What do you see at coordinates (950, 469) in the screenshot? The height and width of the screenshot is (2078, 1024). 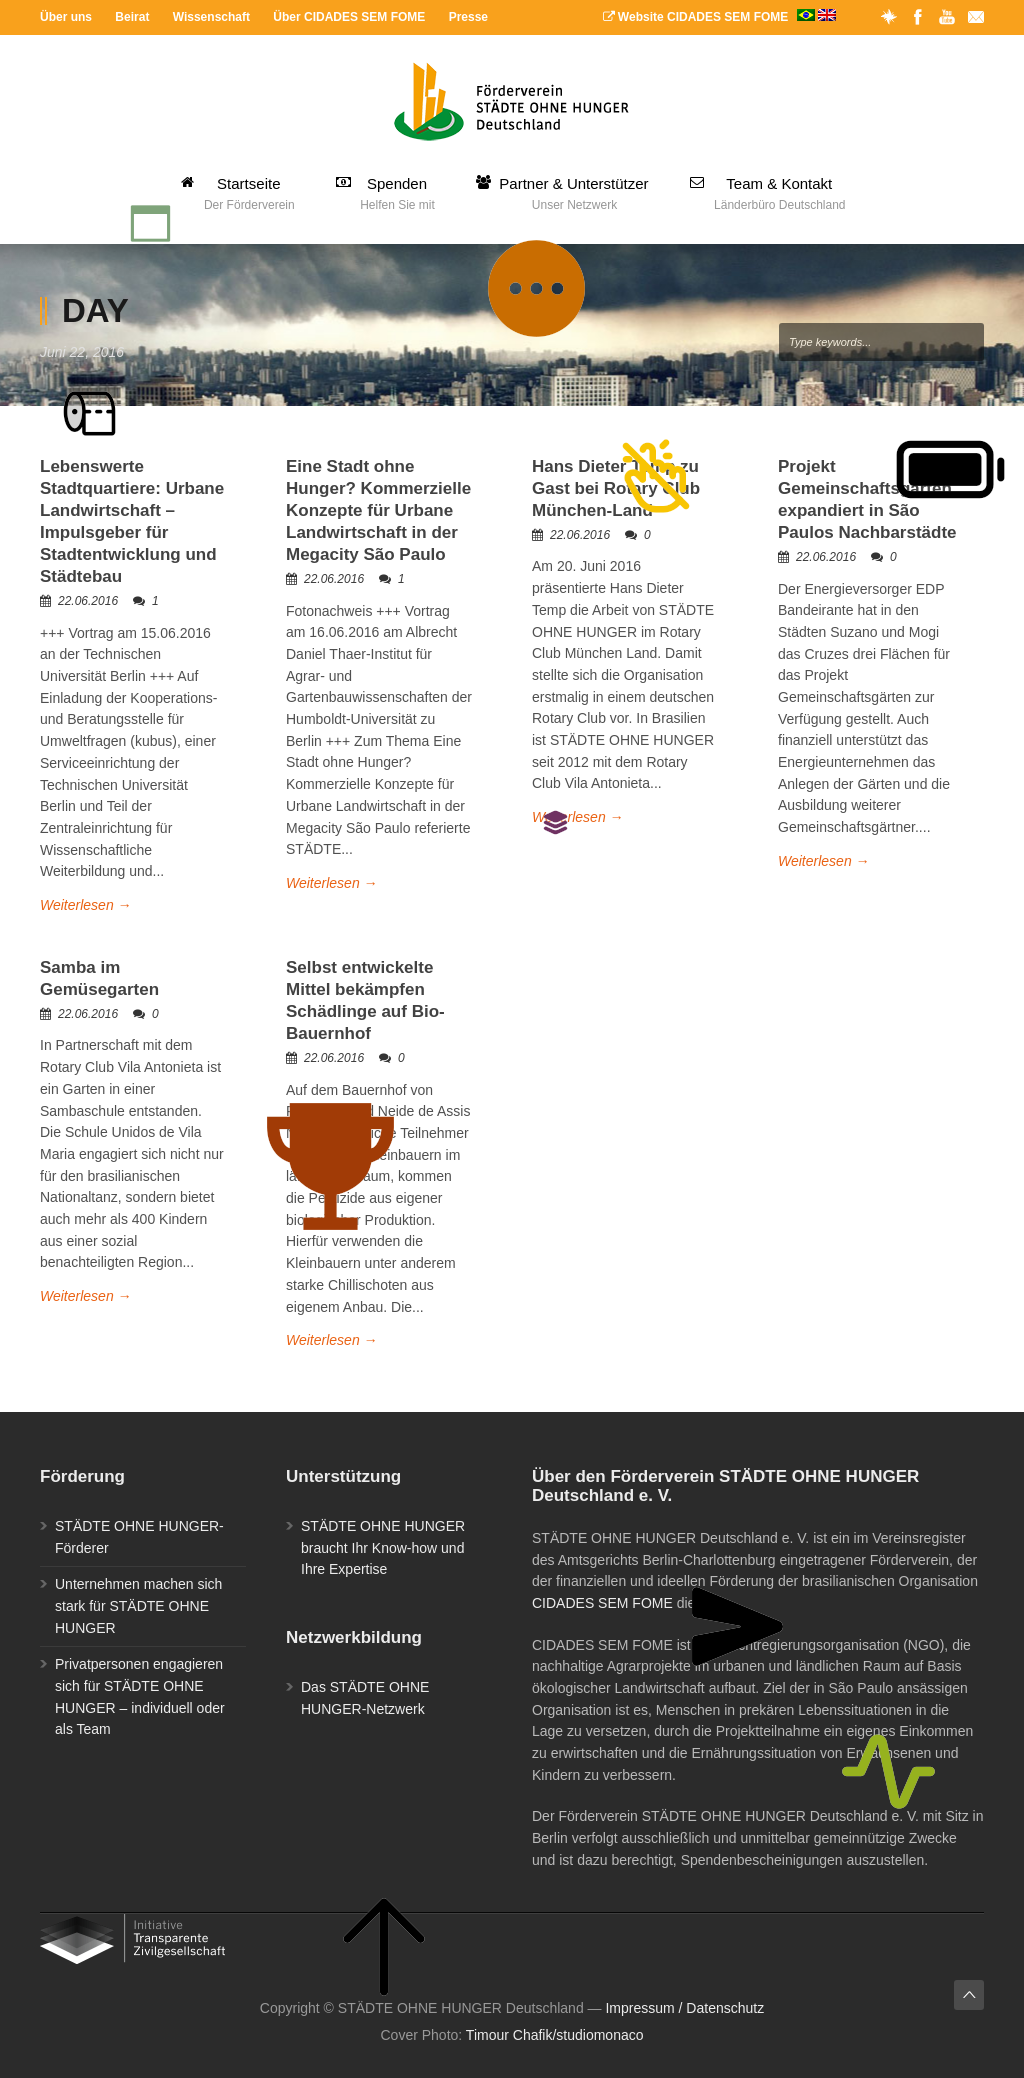 I see `indicates battery is fully charged` at bounding box center [950, 469].